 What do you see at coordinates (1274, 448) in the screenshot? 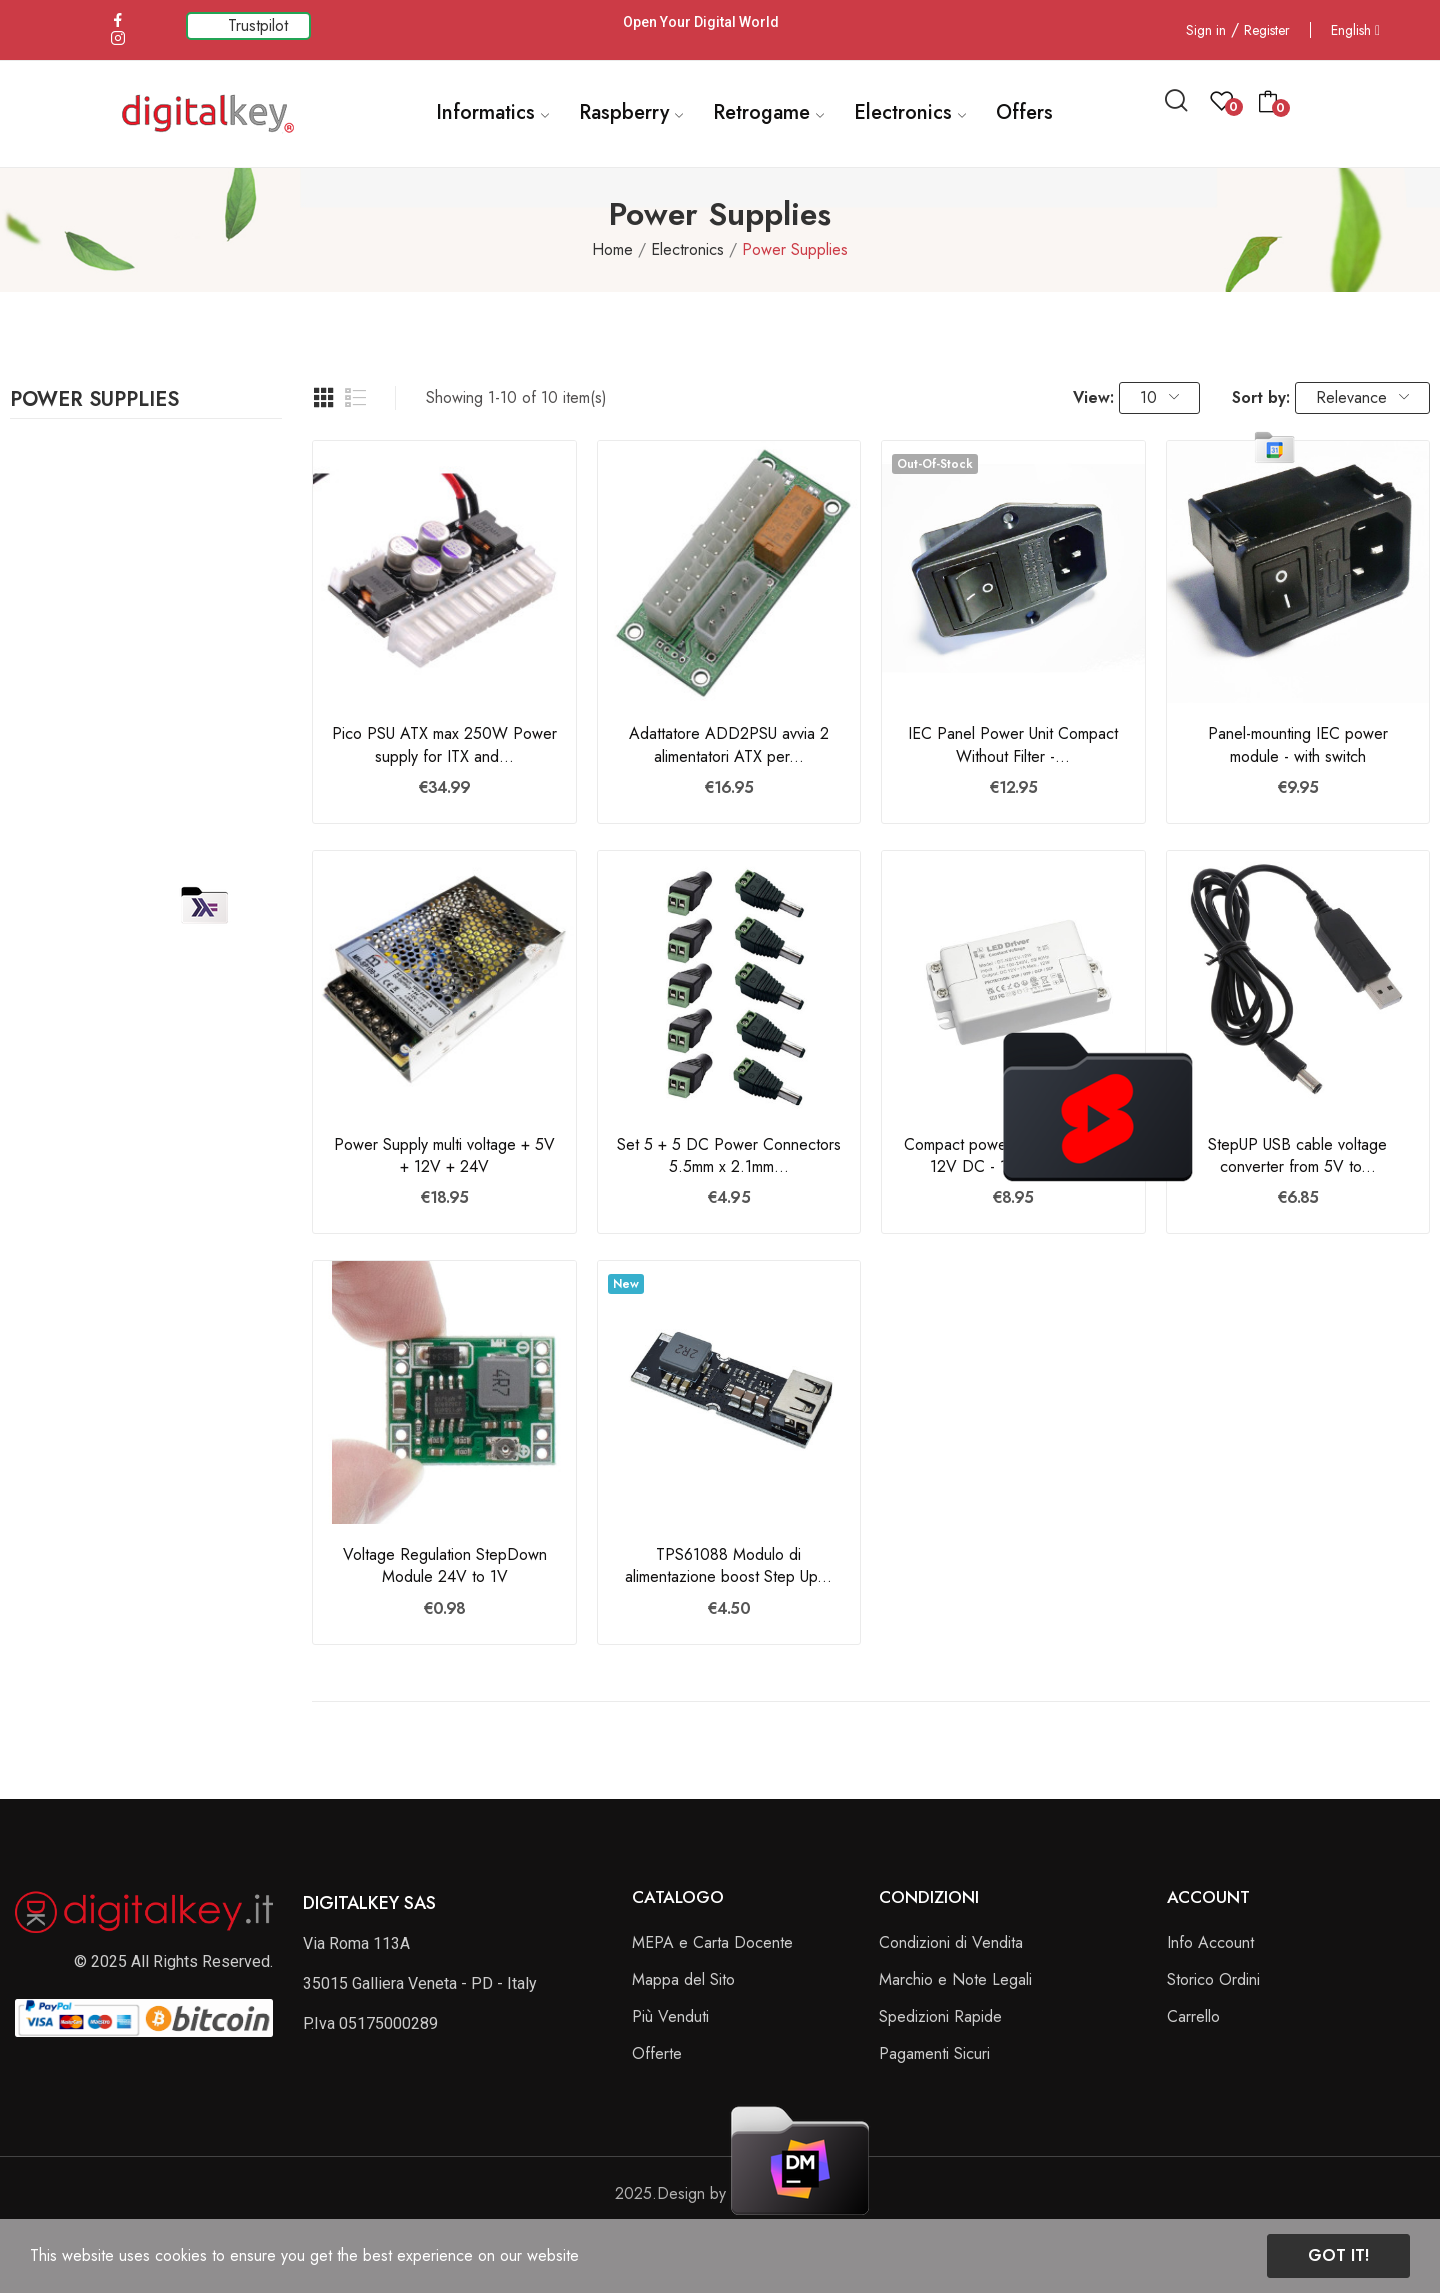
I see `open folder containing google calendar files` at bounding box center [1274, 448].